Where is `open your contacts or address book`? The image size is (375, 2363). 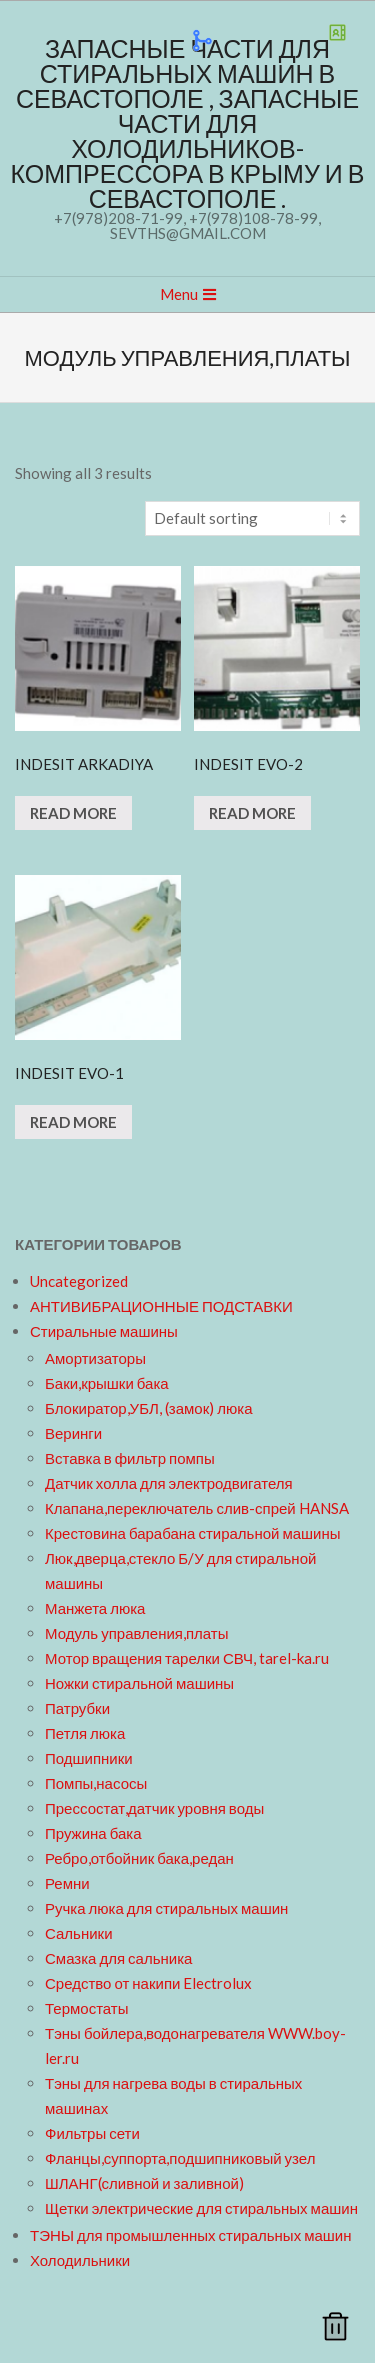 open your contacts or address book is located at coordinates (337, 32).